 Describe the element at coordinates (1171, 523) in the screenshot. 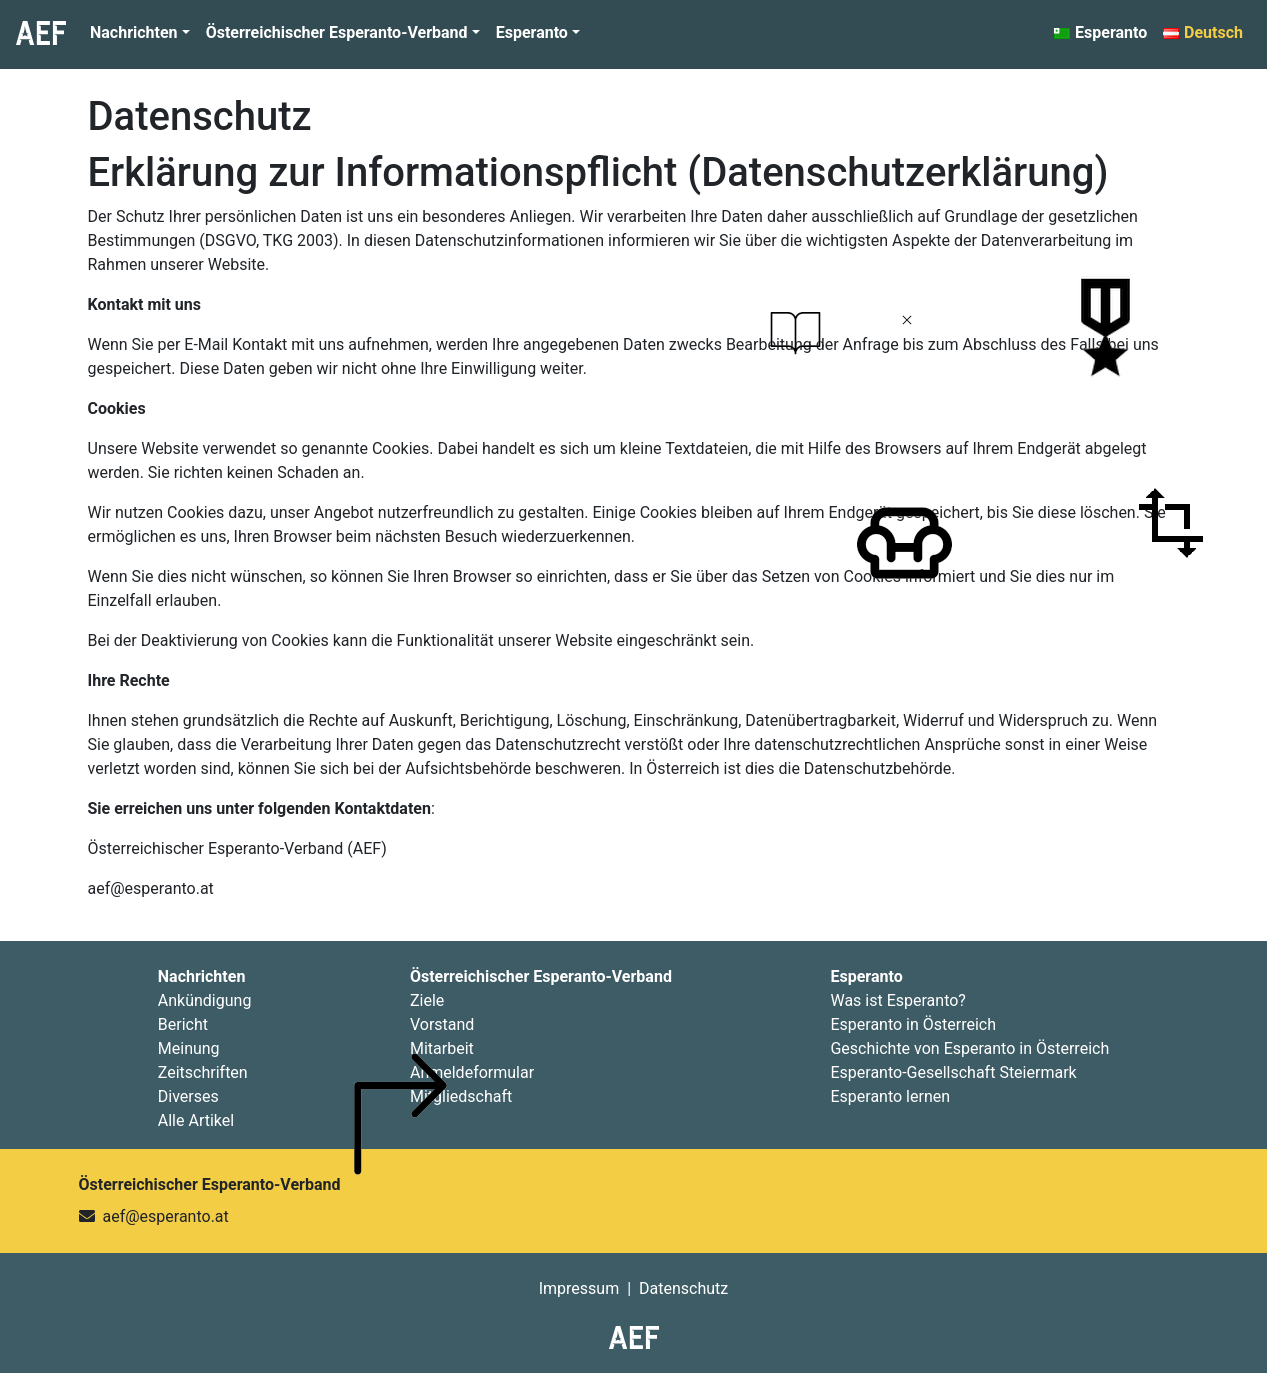

I see `transform or resize an image` at that location.